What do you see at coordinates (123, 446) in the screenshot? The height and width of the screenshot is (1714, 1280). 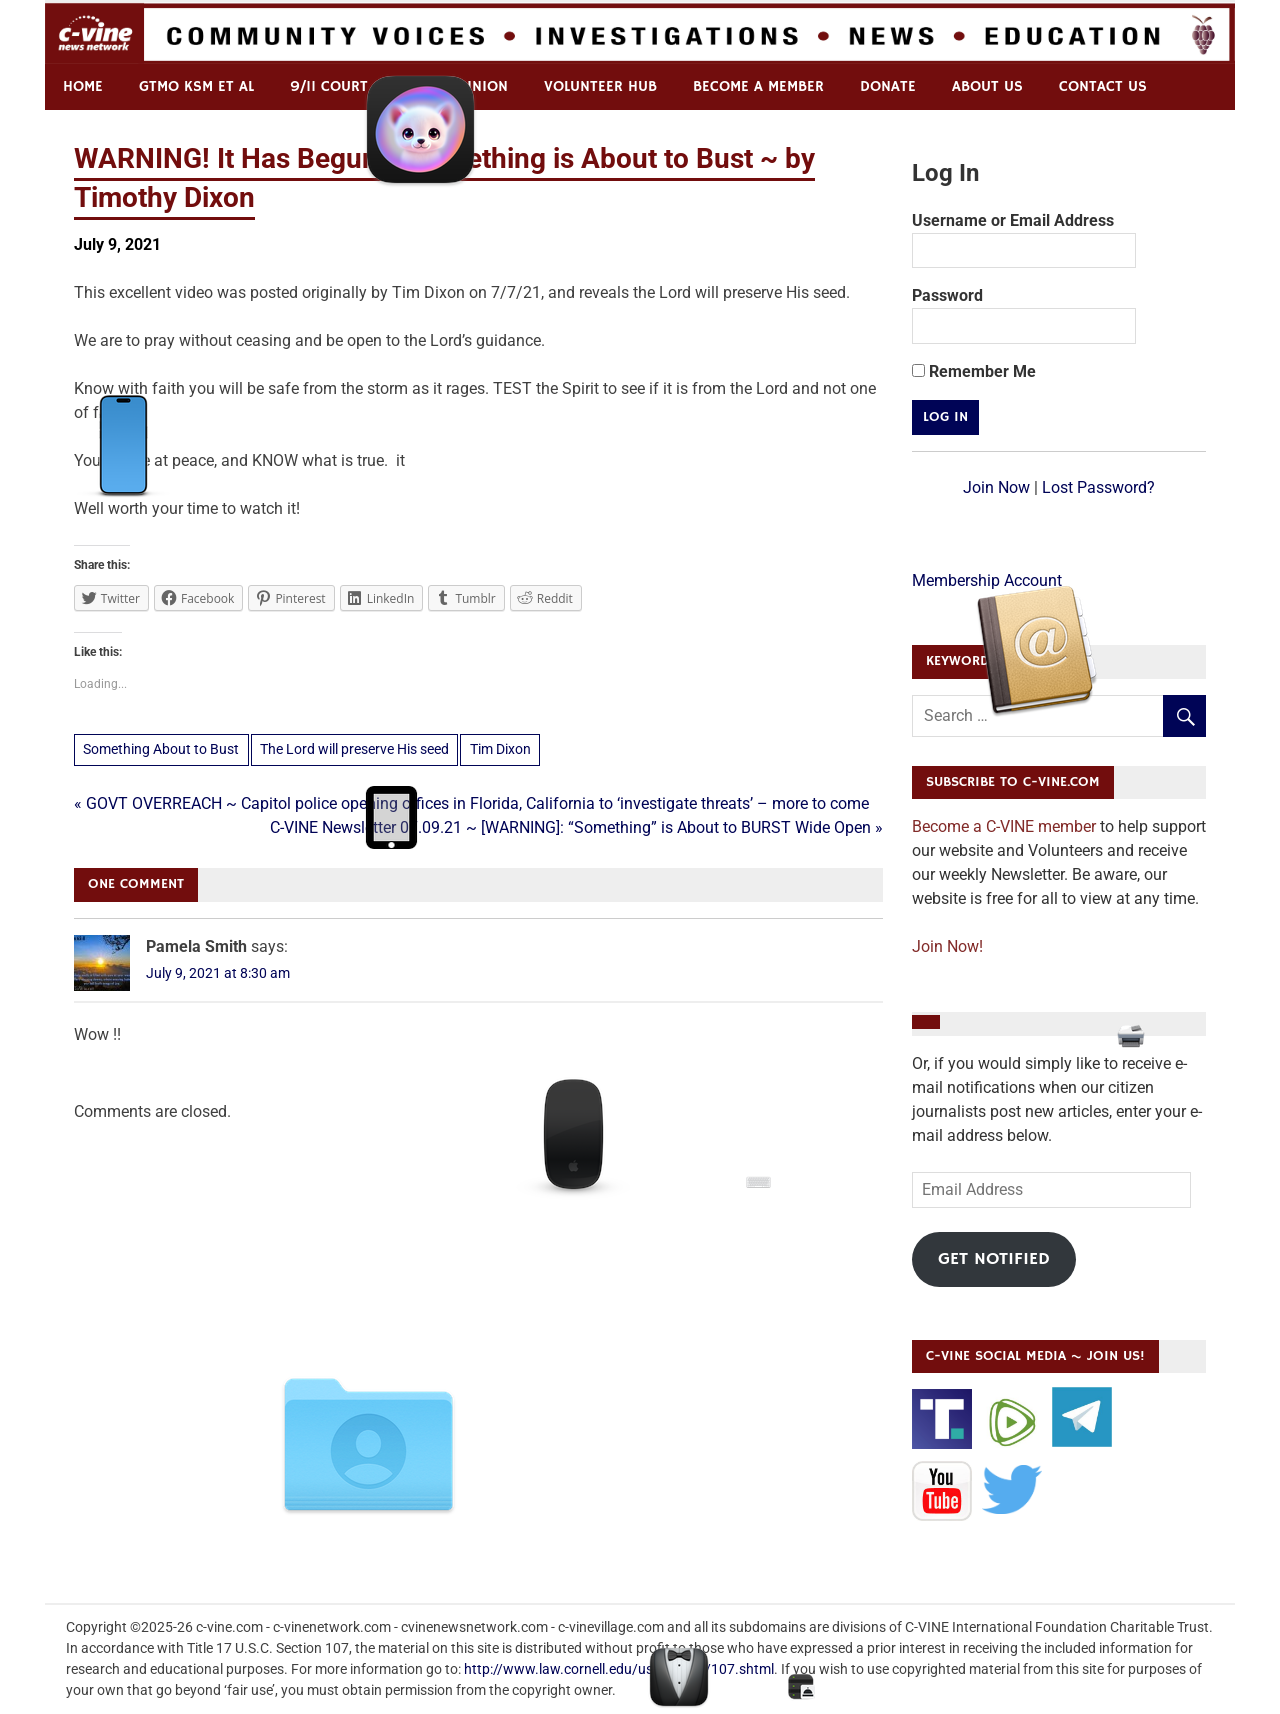 I see `indicates a connected iPhone 14 Pro device` at bounding box center [123, 446].